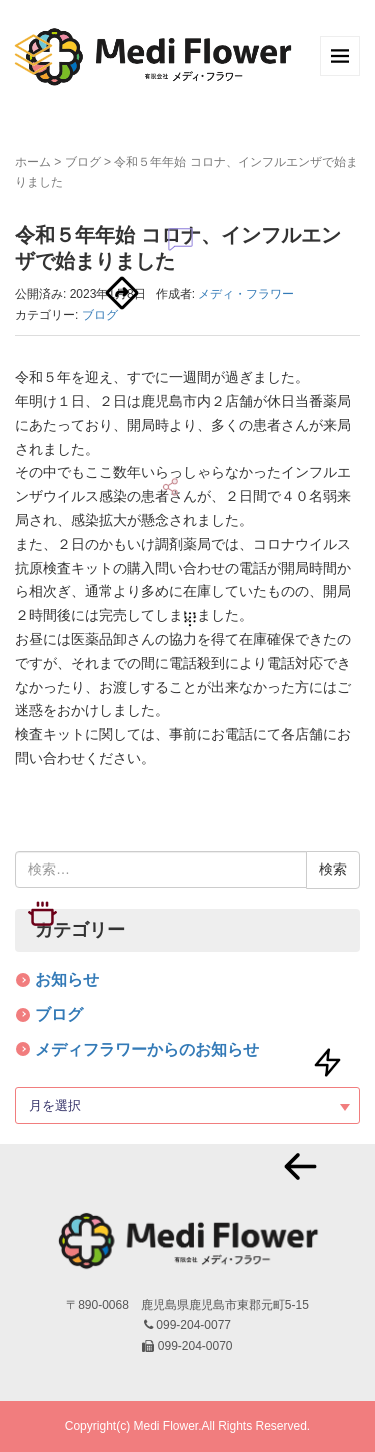 The height and width of the screenshot is (1452, 375). What do you see at coordinates (33, 54) in the screenshot?
I see `view layers or stacked items` at bounding box center [33, 54].